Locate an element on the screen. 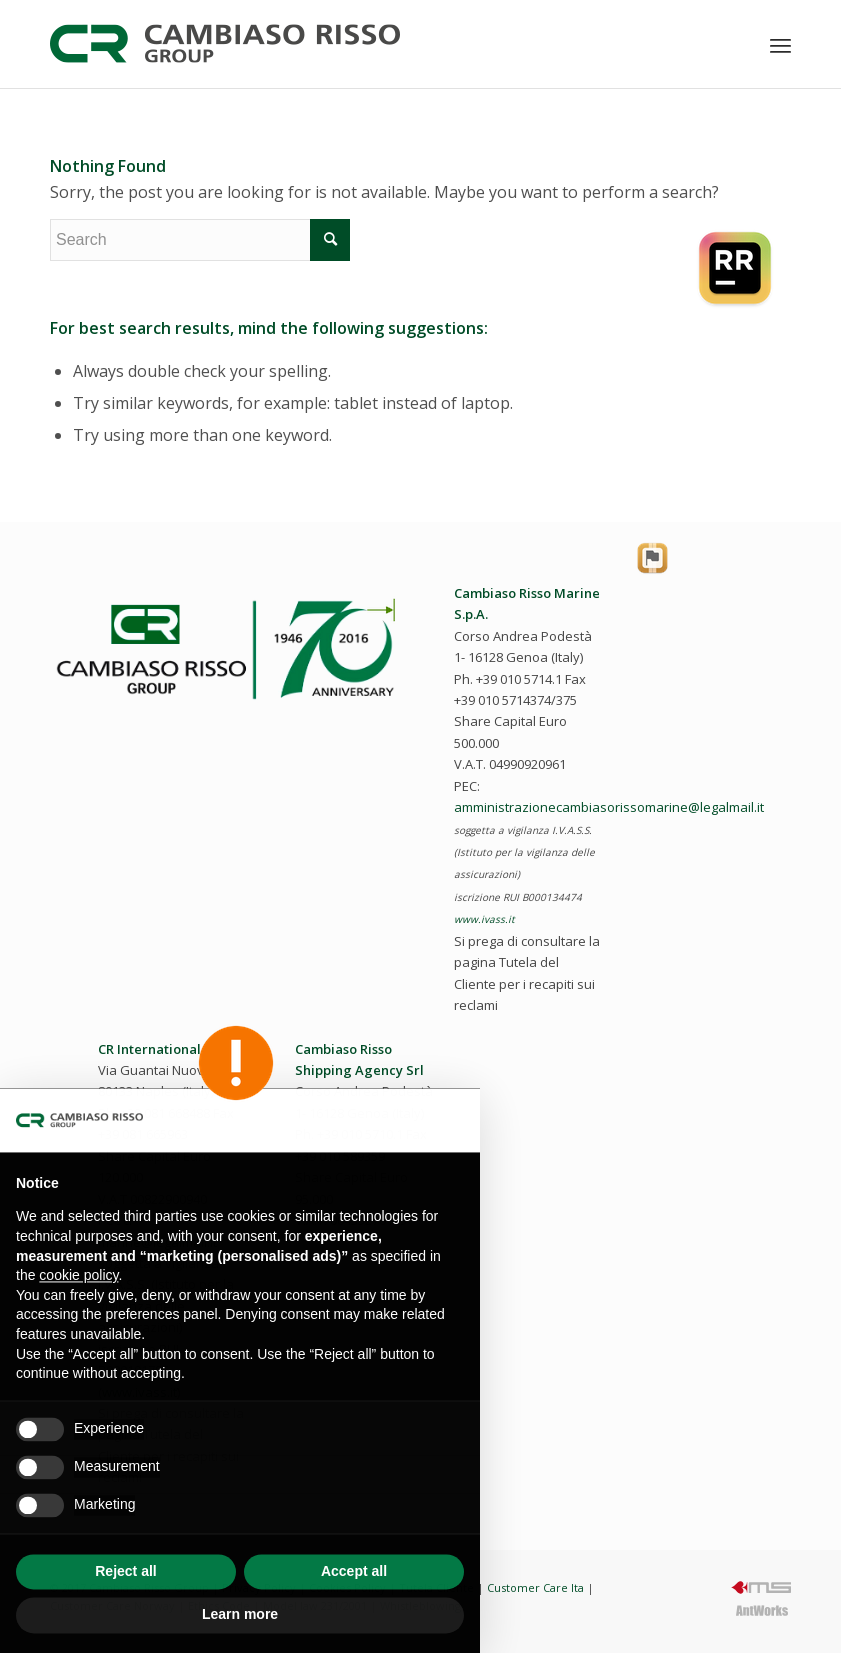  a language or localization resource file is located at coordinates (652, 558).